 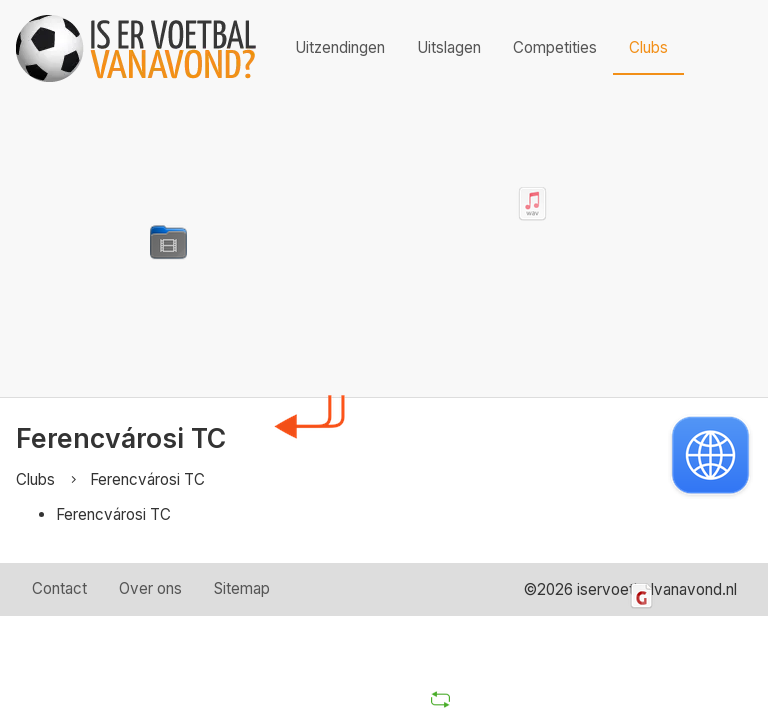 I want to click on open your videos folder, so click(x=168, y=241).